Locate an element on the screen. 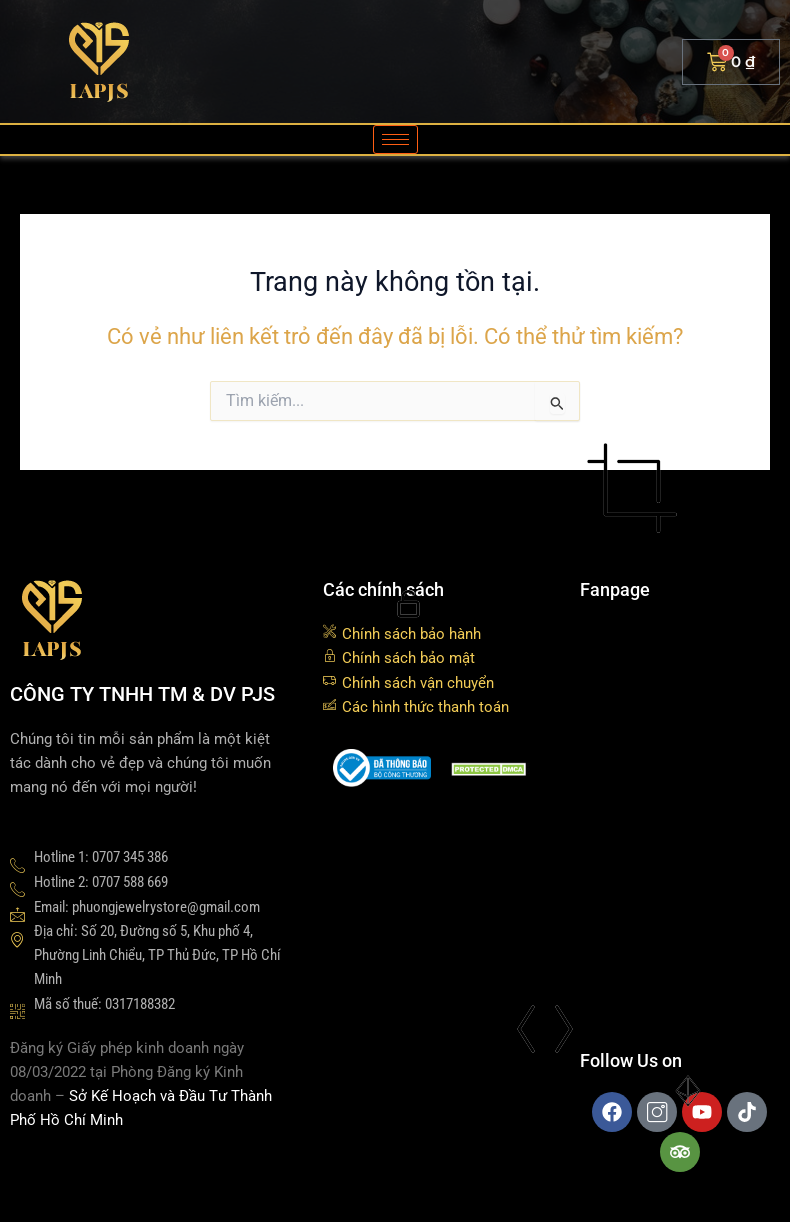 The width and height of the screenshot is (790, 1222). view ethereum balance or wallet is located at coordinates (688, 1091).